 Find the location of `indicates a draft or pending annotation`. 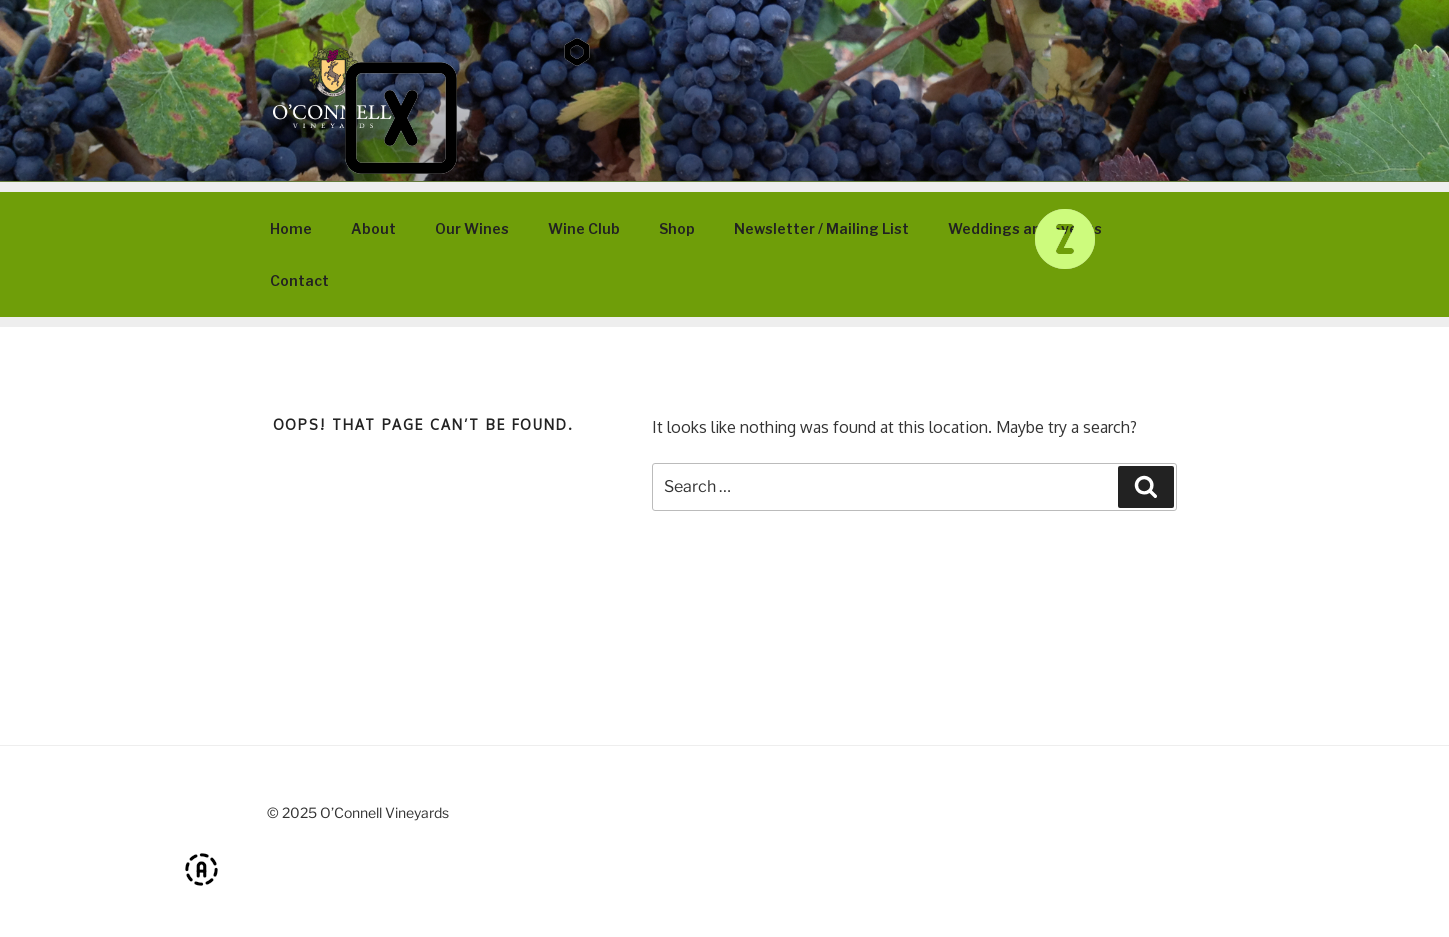

indicates a draft or pending annotation is located at coordinates (201, 869).